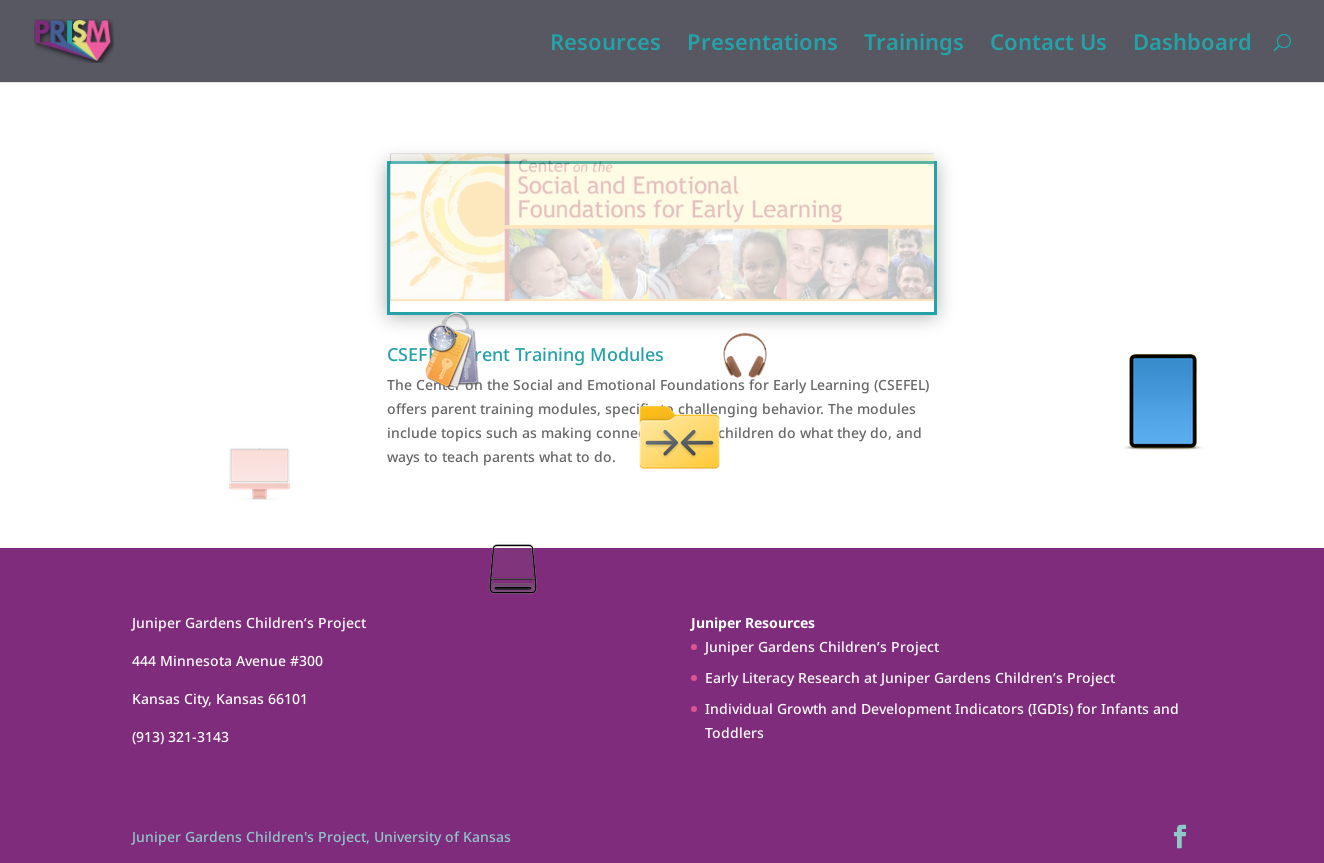 This screenshot has width=1324, height=863. Describe the element at coordinates (745, 356) in the screenshot. I see `connect bluetooth headphones` at that location.